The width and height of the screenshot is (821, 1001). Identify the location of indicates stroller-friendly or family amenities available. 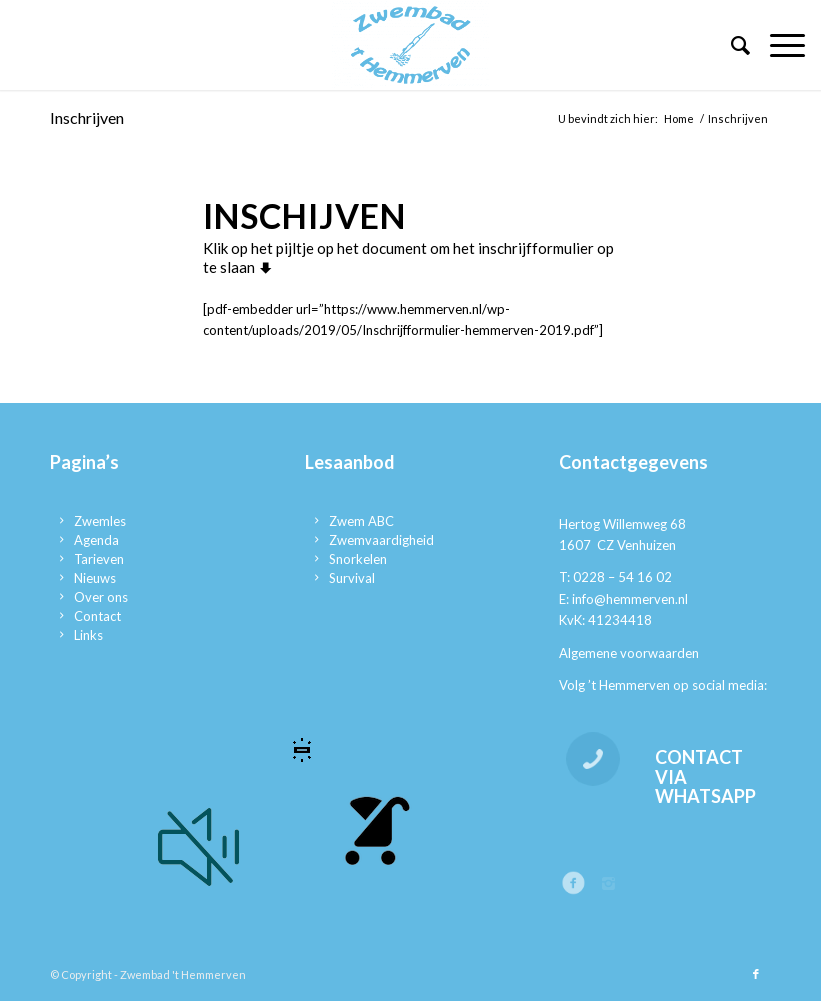
(374, 829).